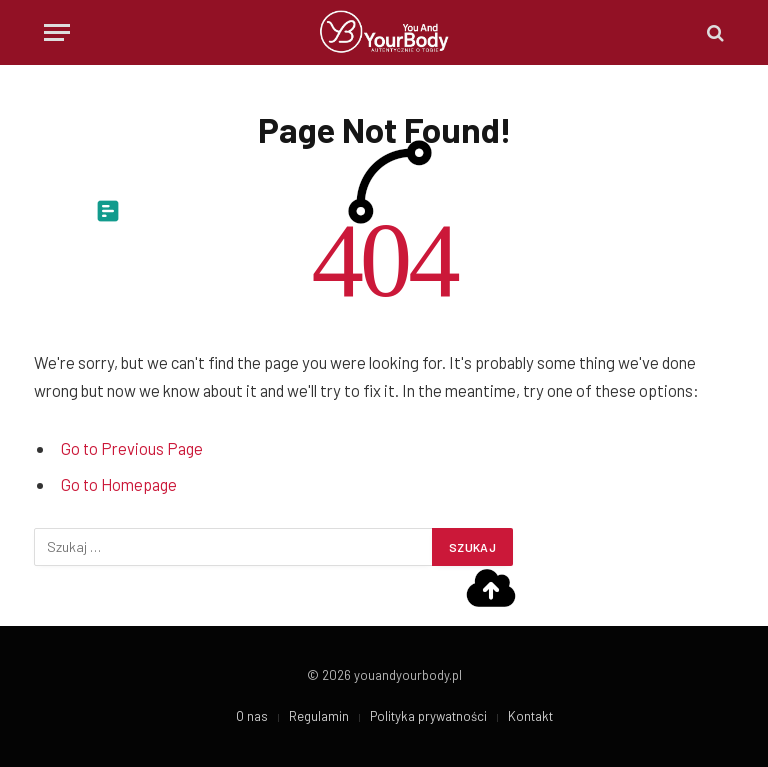  I want to click on upload file to cloud storage, so click(491, 588).